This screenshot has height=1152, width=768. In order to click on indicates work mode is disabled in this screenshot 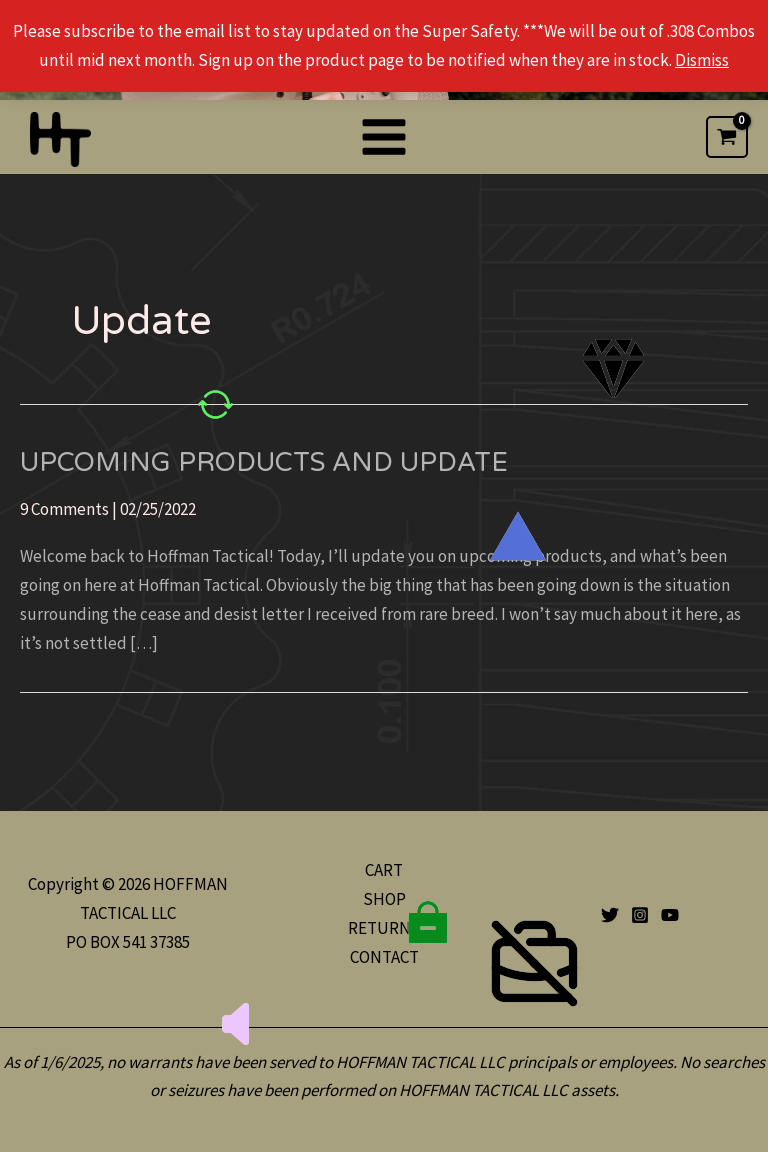, I will do `click(534, 963)`.